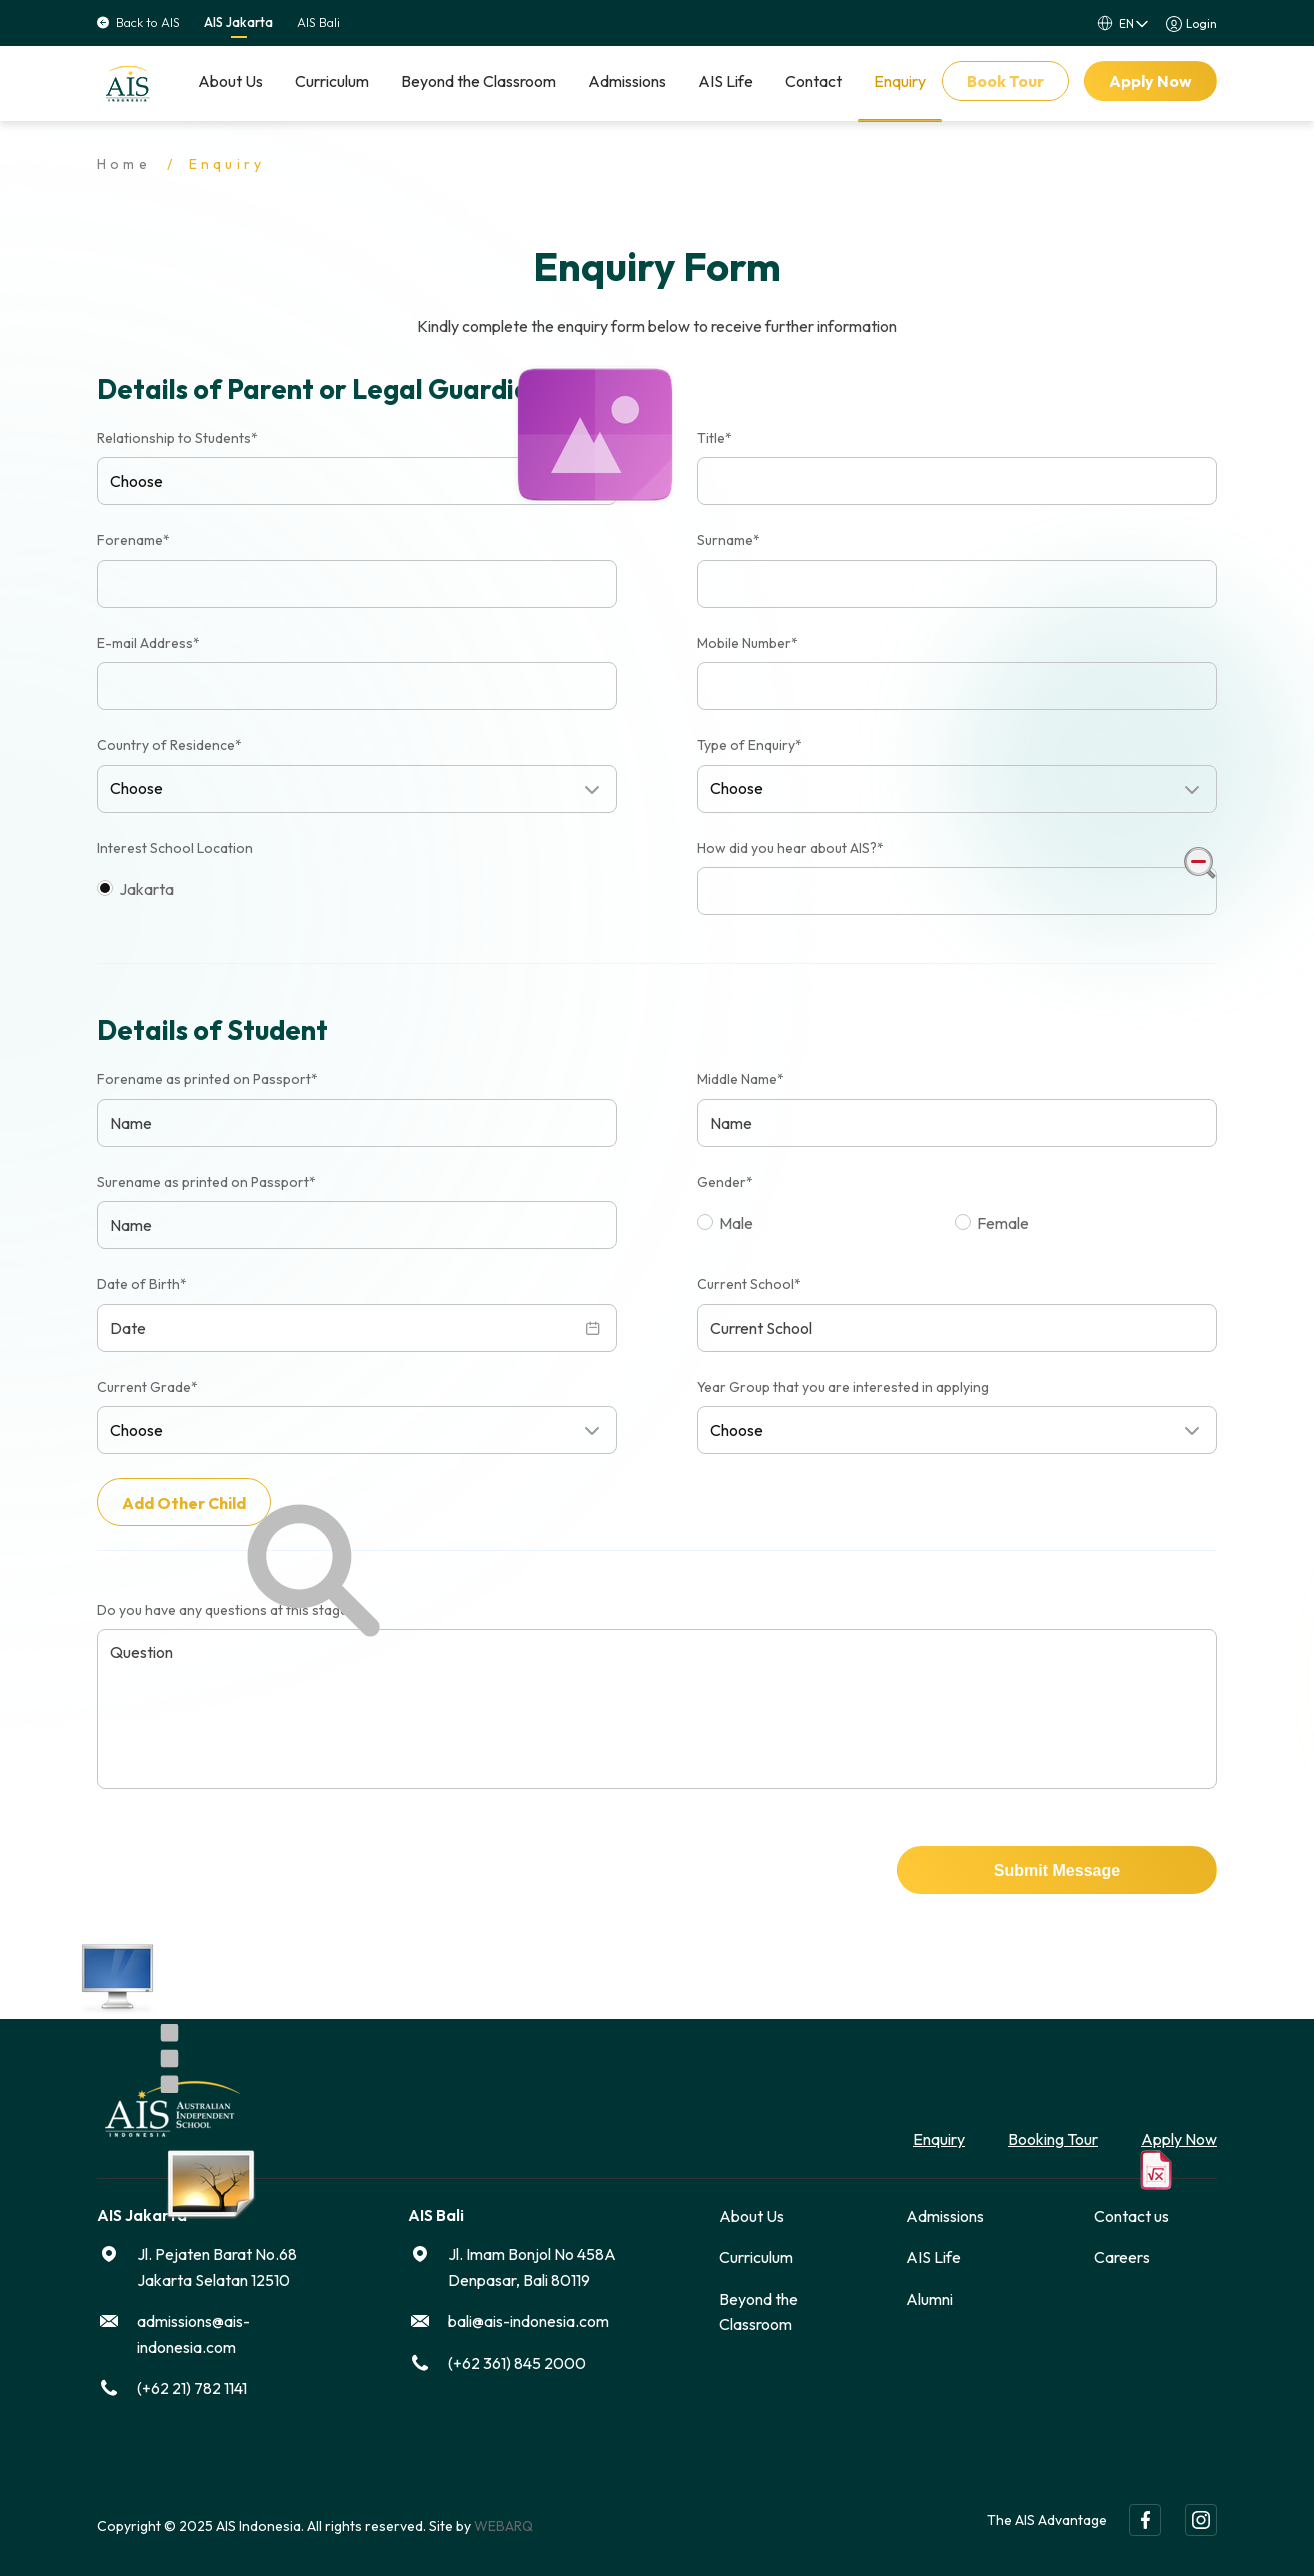 Image resolution: width=1314 pixels, height=2576 pixels. What do you see at coordinates (1200, 863) in the screenshot?
I see `zoom out to see more content` at bounding box center [1200, 863].